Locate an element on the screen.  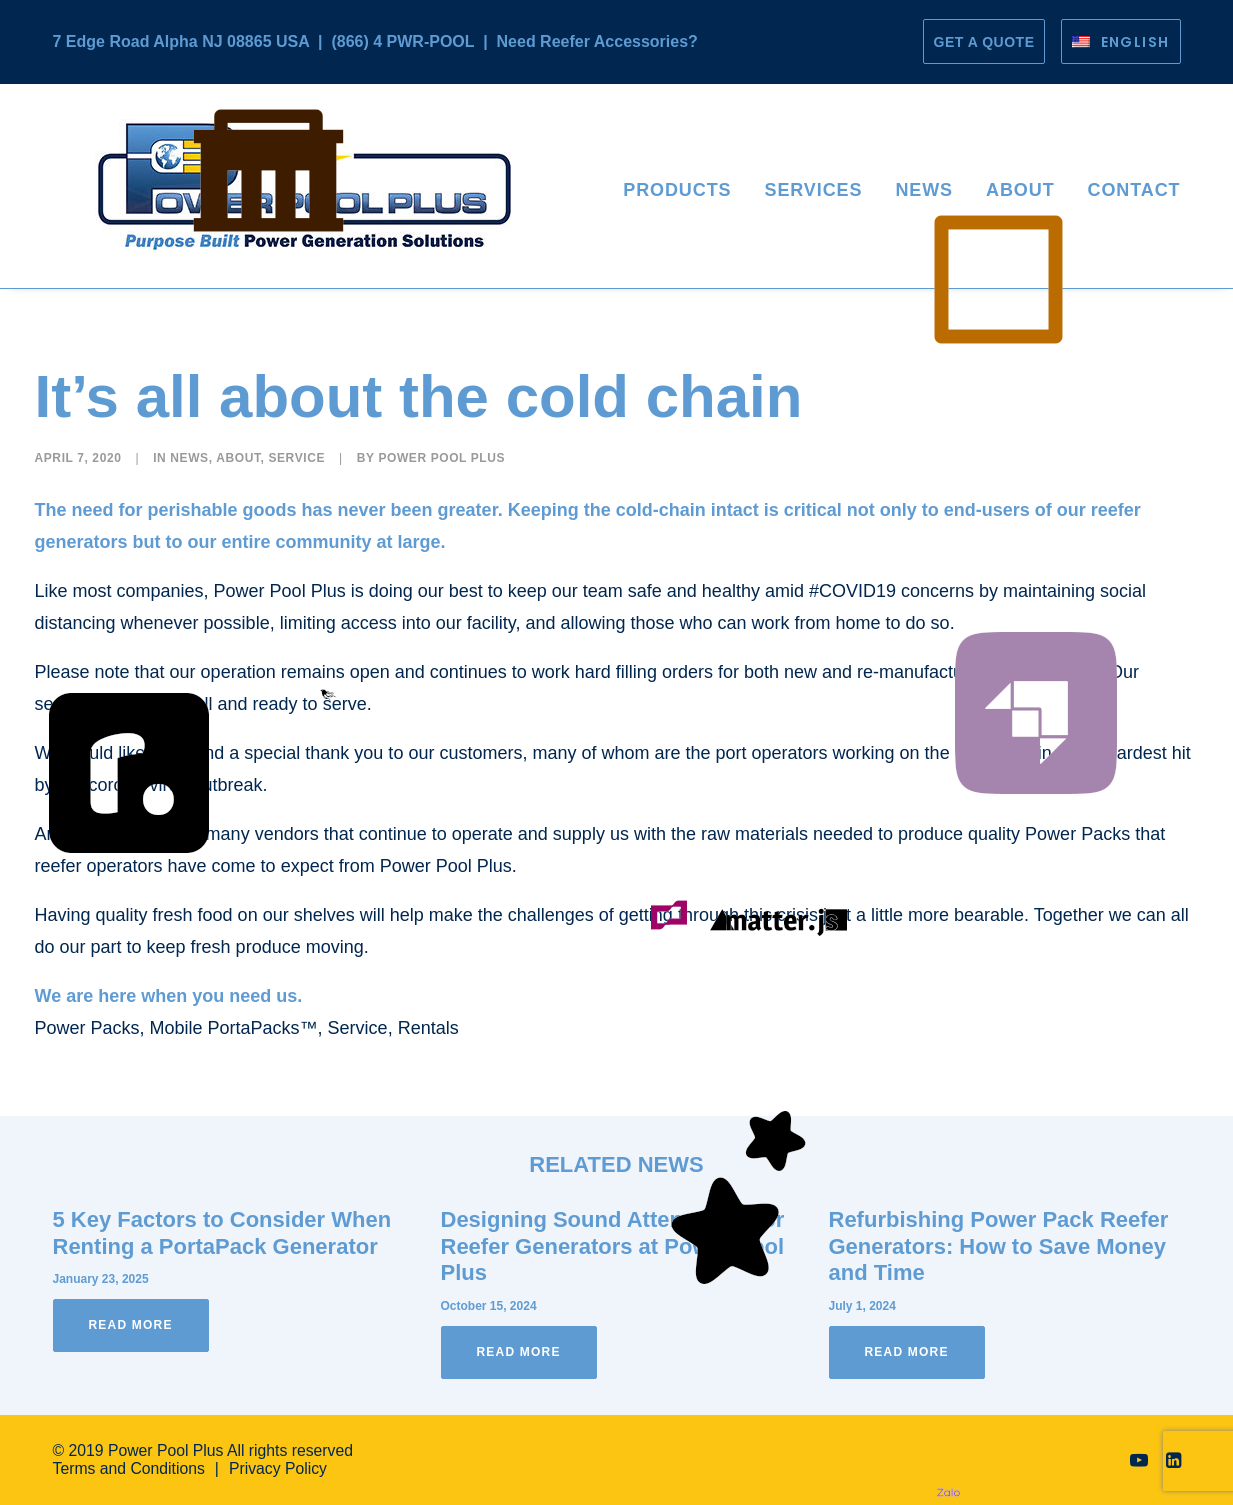
open strapi CMS dashboard is located at coordinates (1036, 713).